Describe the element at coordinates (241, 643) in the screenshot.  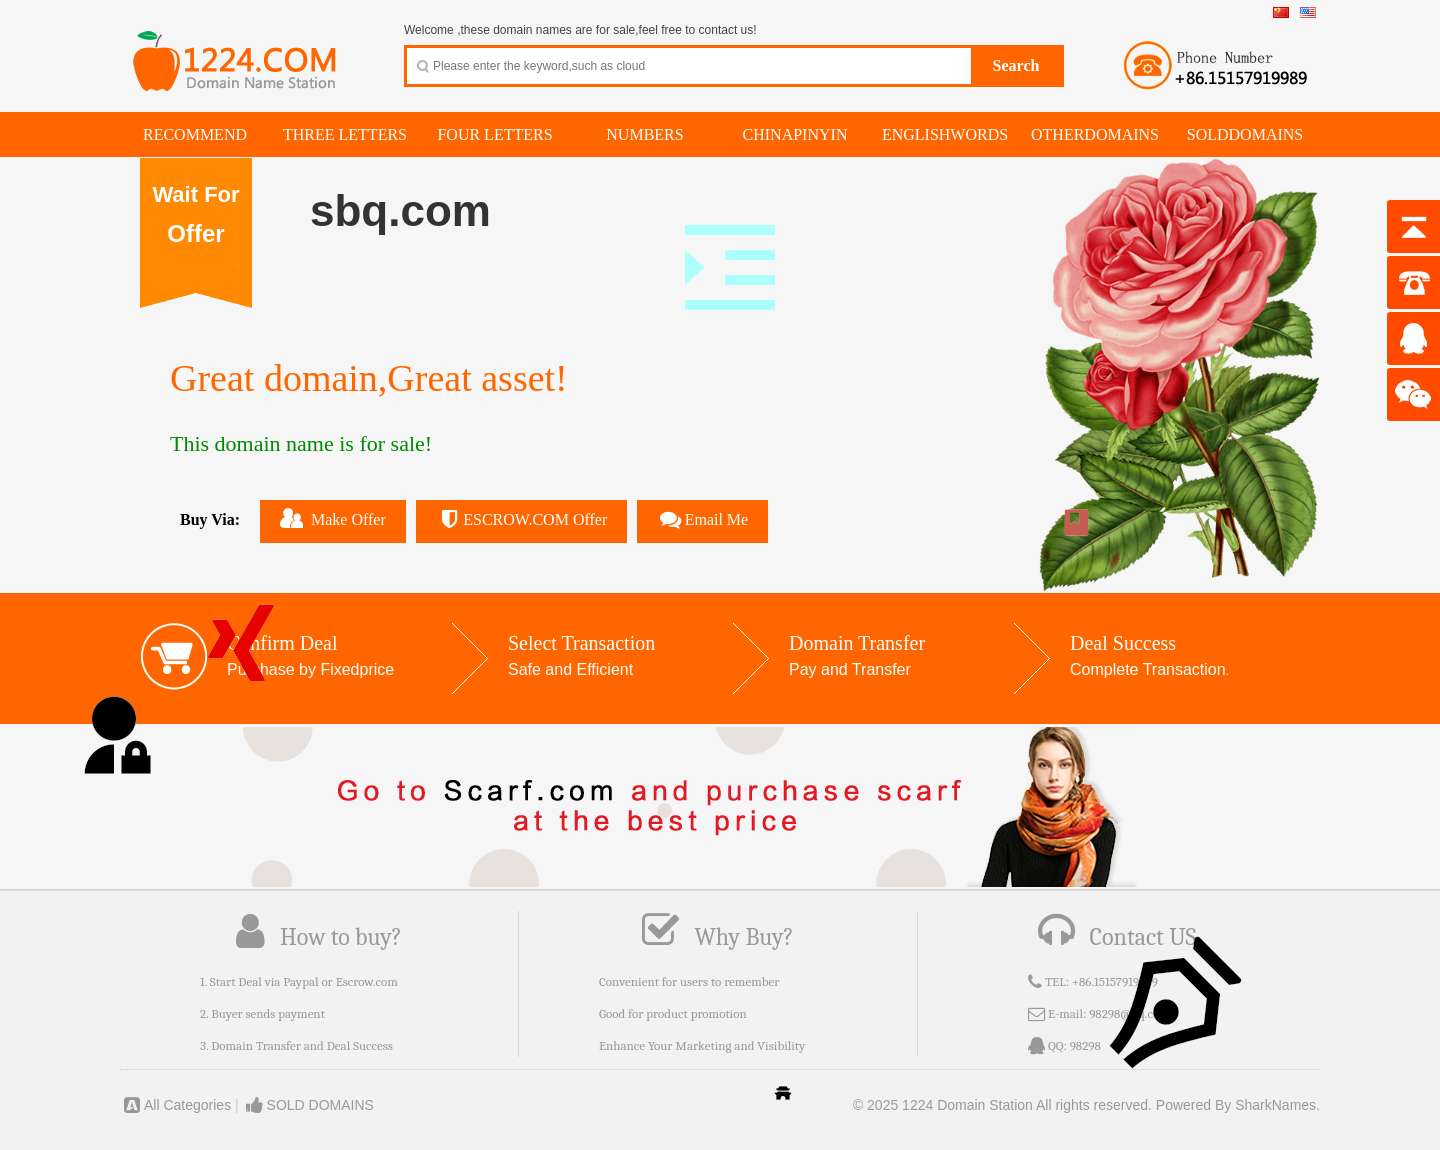
I see `link to xing professional network profile` at that location.